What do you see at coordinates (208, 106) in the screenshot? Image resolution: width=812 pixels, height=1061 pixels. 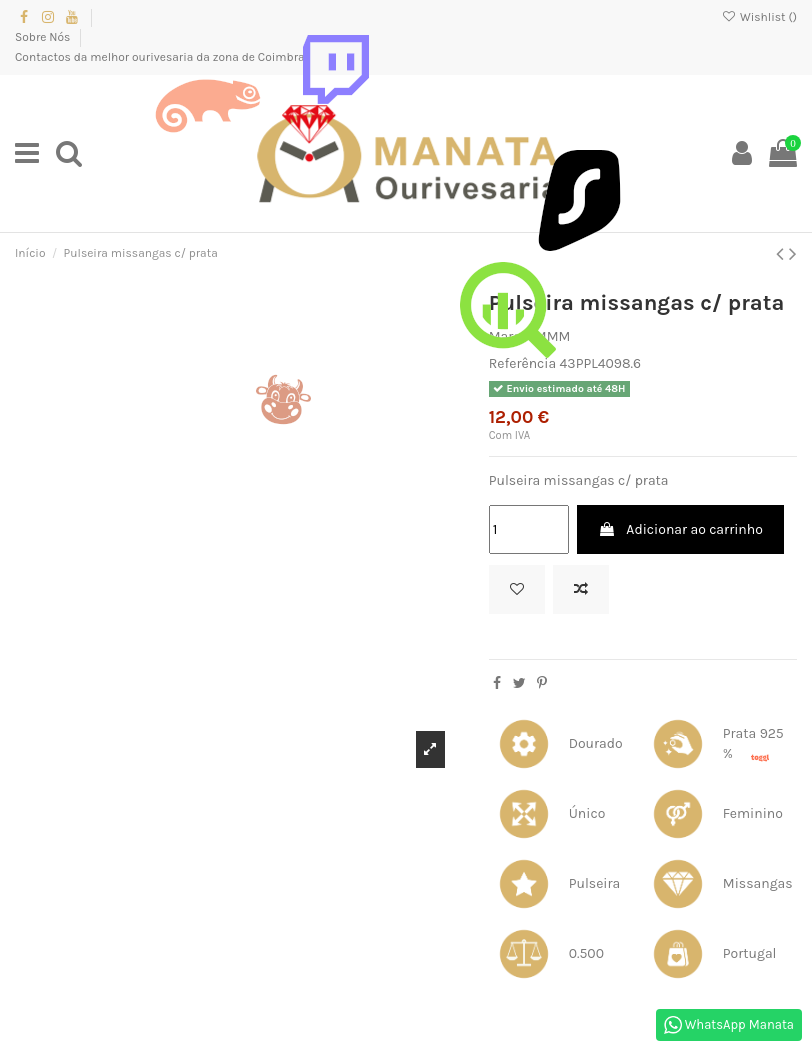 I see `openSUSE Linux distribution logo` at bounding box center [208, 106].